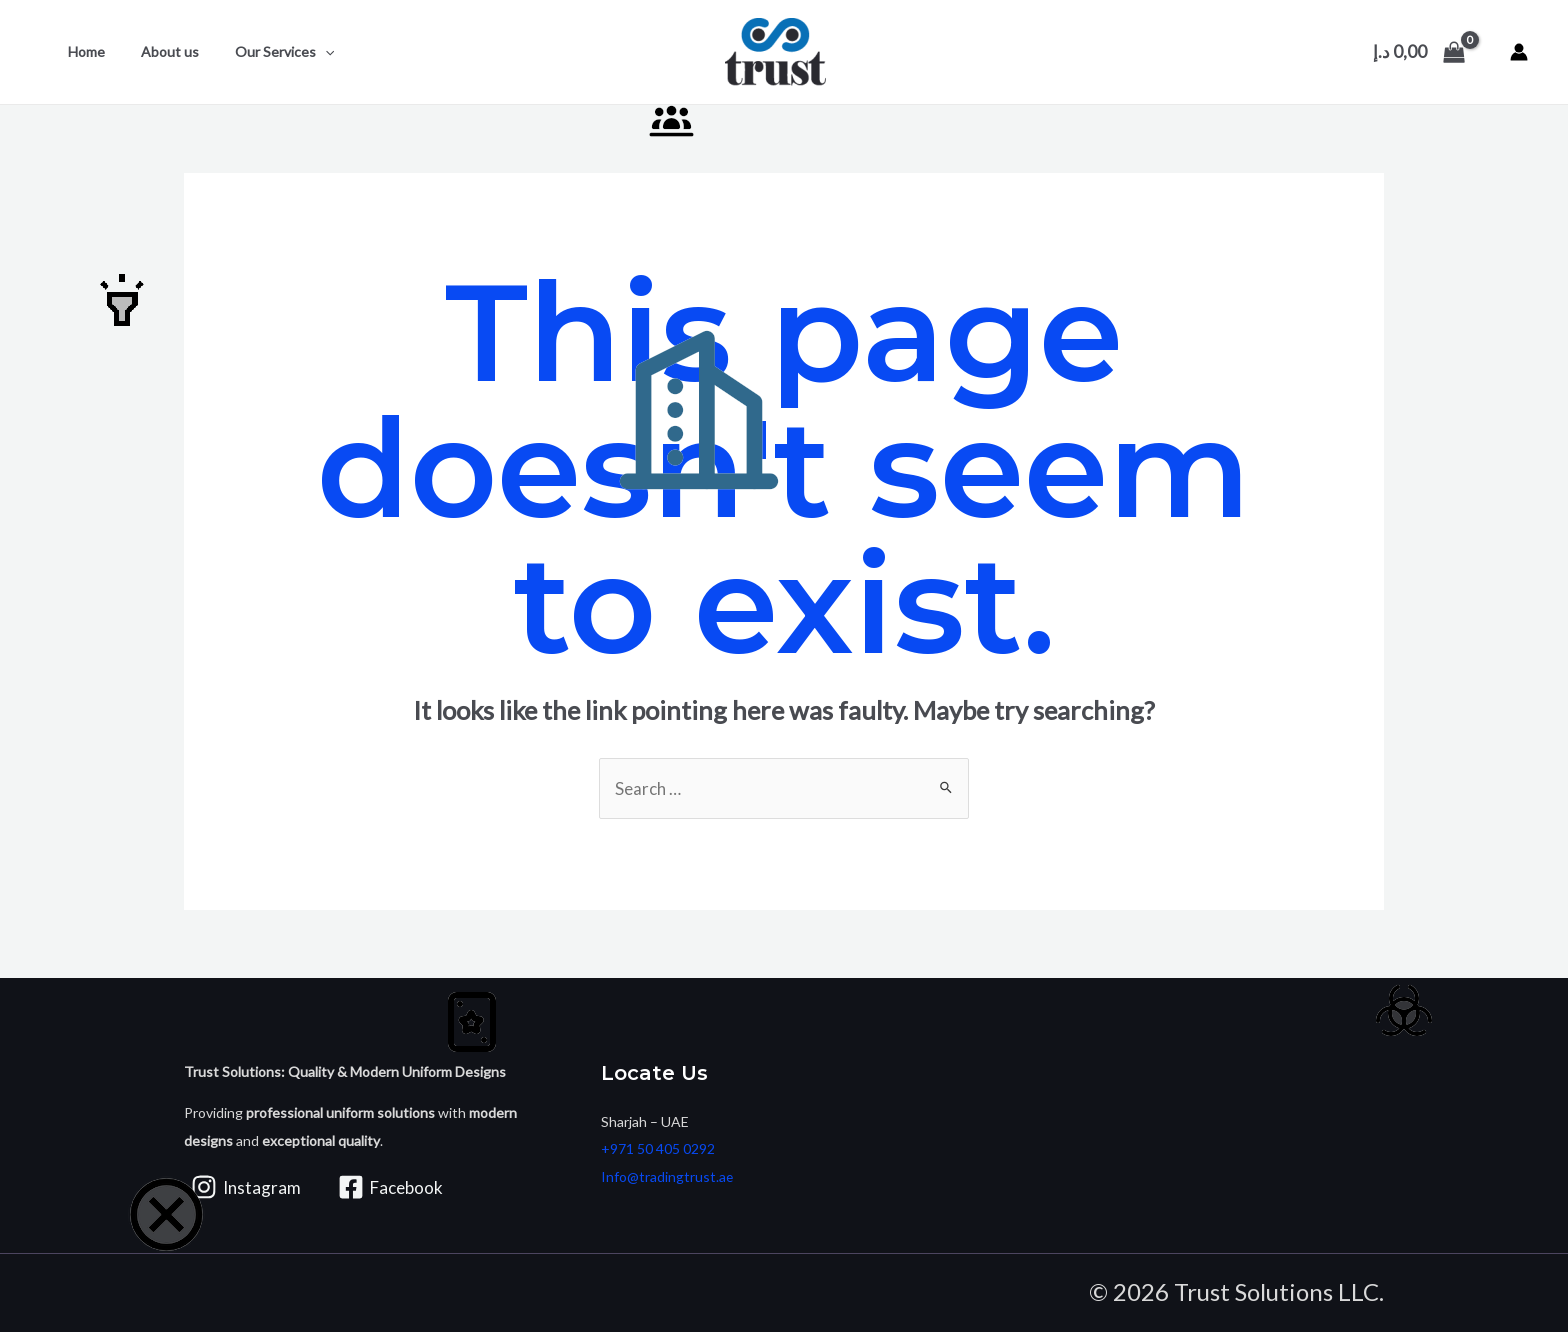  What do you see at coordinates (671, 120) in the screenshot?
I see `view all team members or users` at bounding box center [671, 120].